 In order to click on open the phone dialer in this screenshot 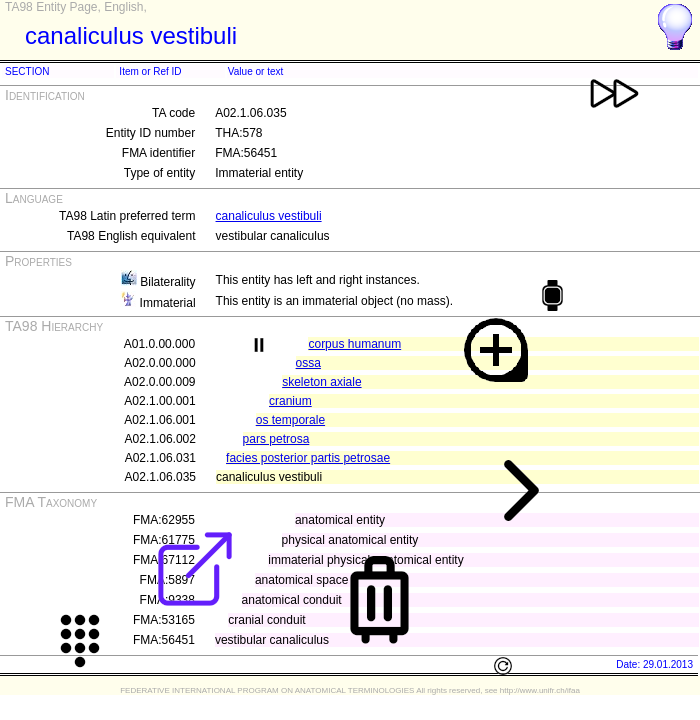, I will do `click(80, 641)`.